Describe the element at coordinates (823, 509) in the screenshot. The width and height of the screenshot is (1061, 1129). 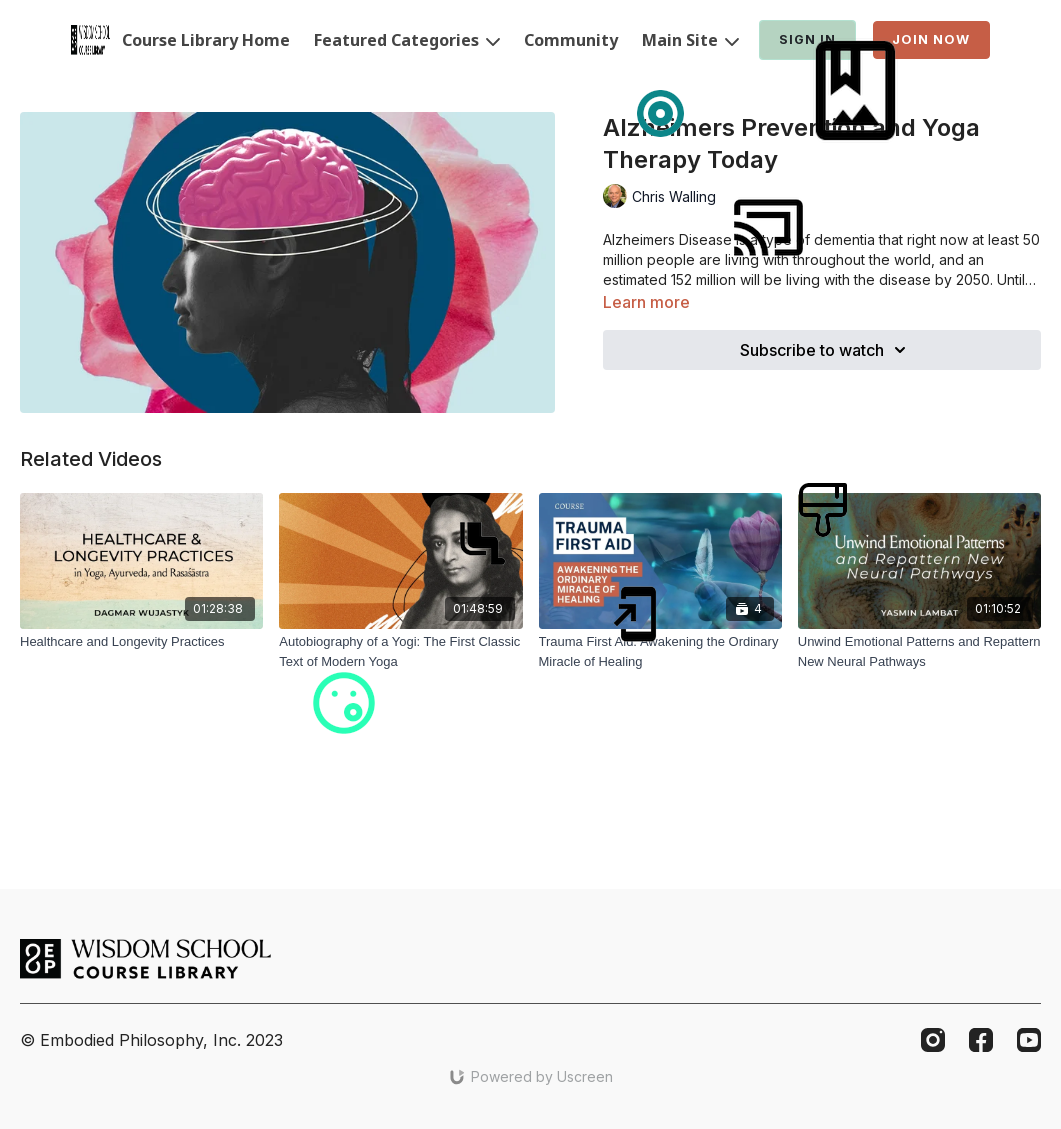
I see `access painting or drawing tools` at that location.